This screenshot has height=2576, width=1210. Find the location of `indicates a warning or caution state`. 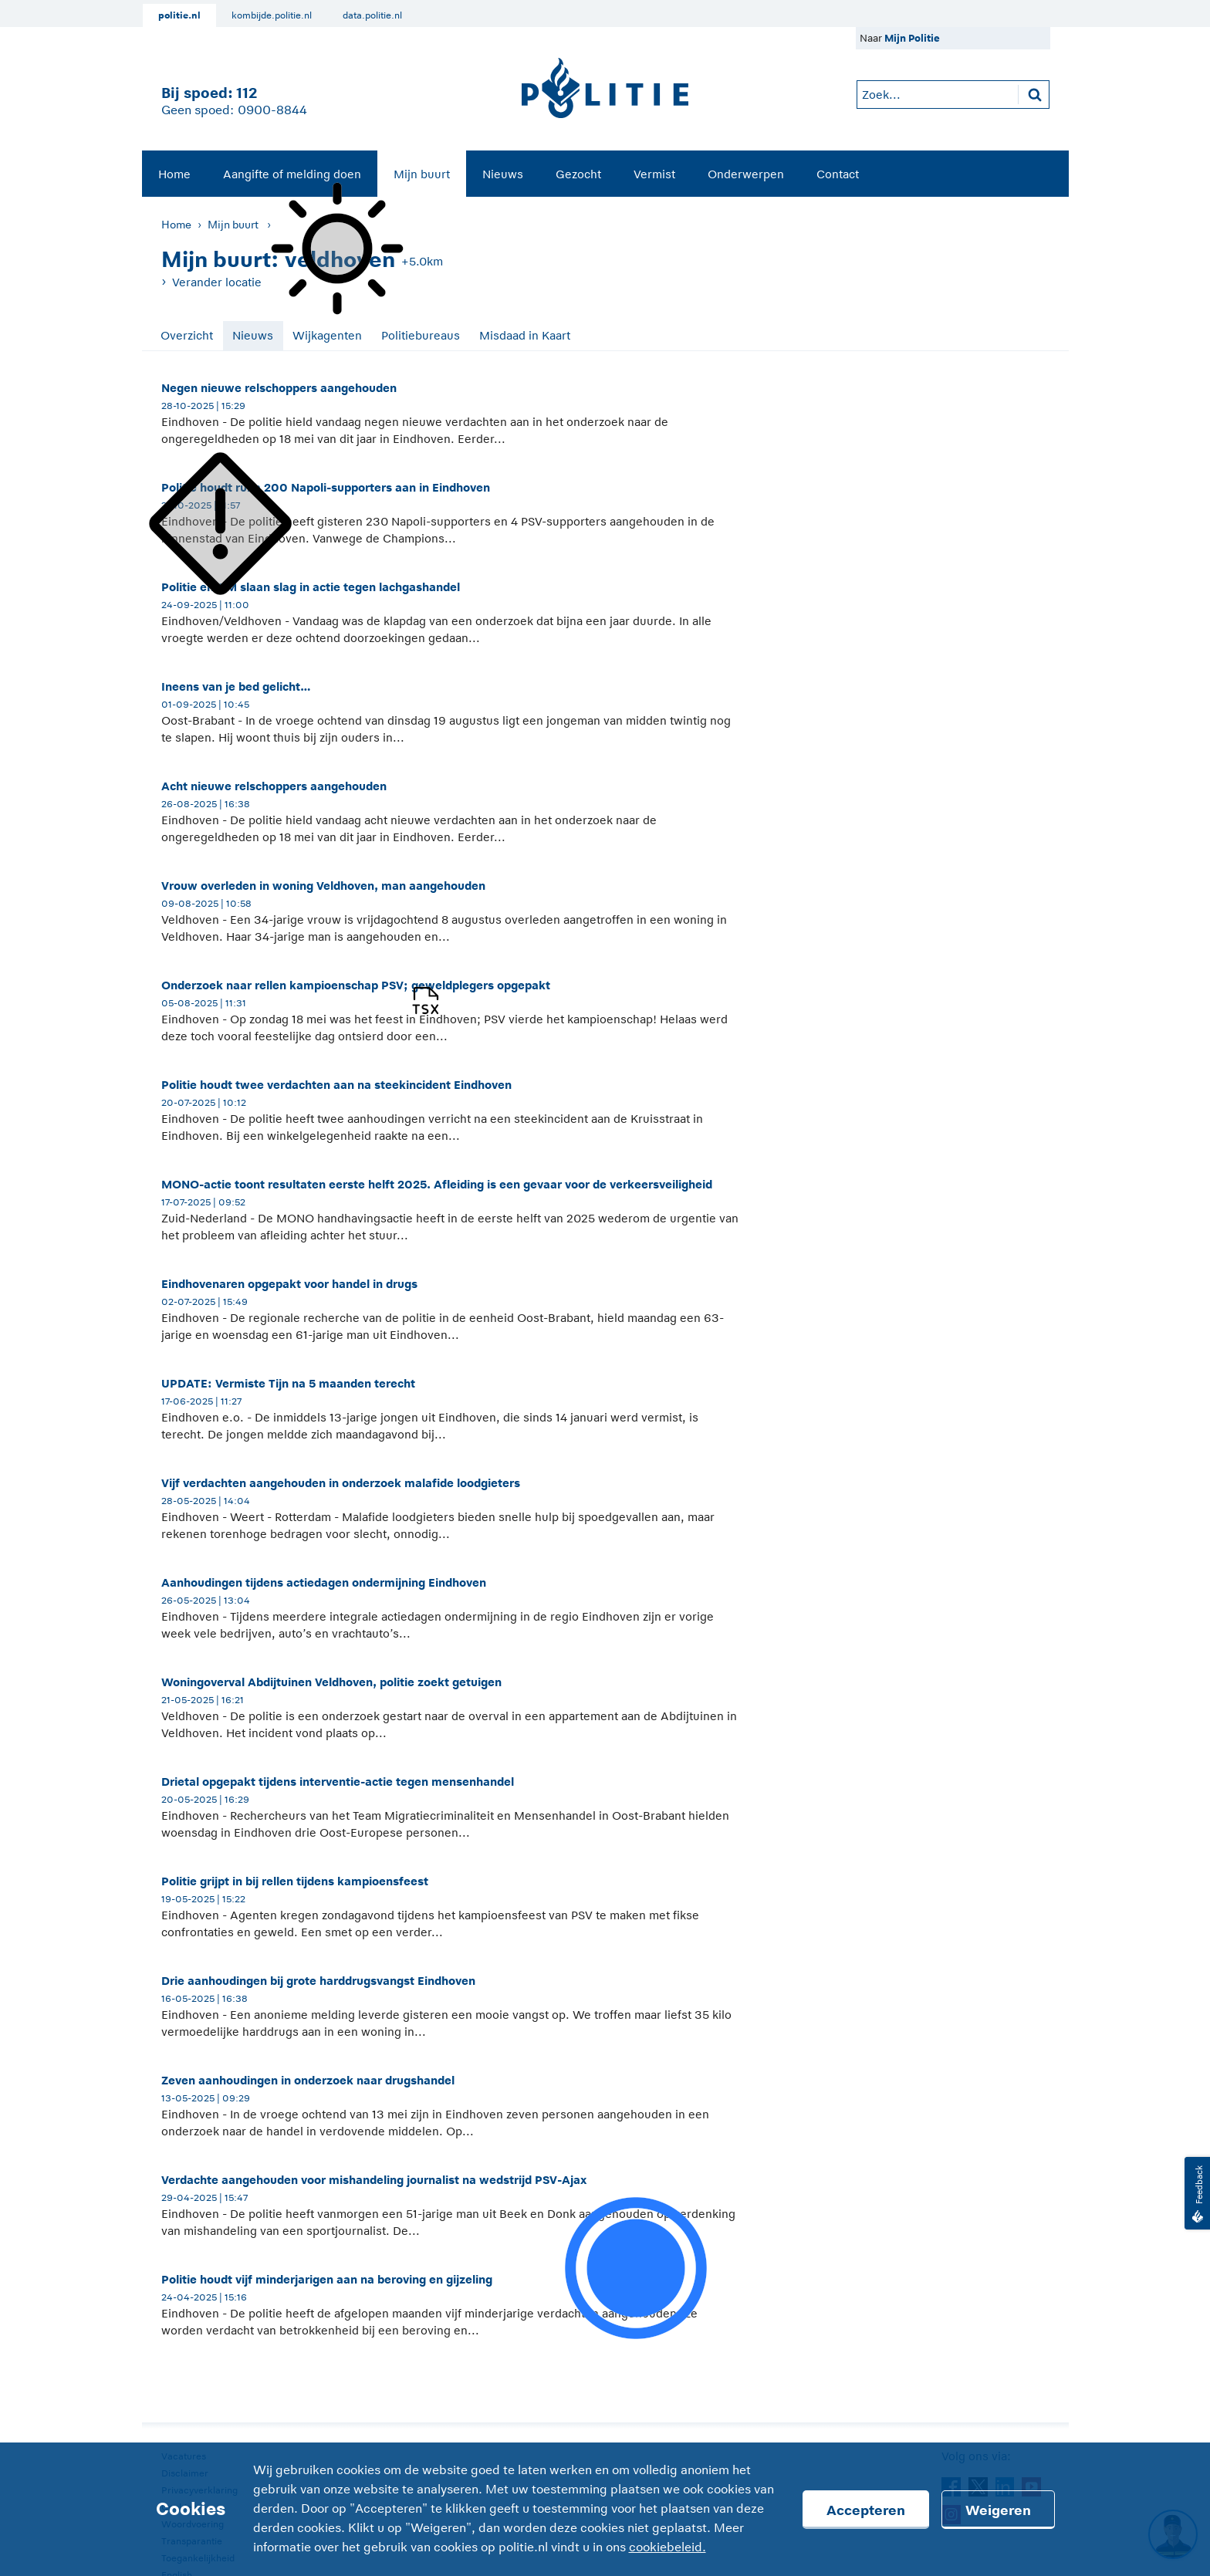

indicates a warning or caution state is located at coordinates (220, 523).